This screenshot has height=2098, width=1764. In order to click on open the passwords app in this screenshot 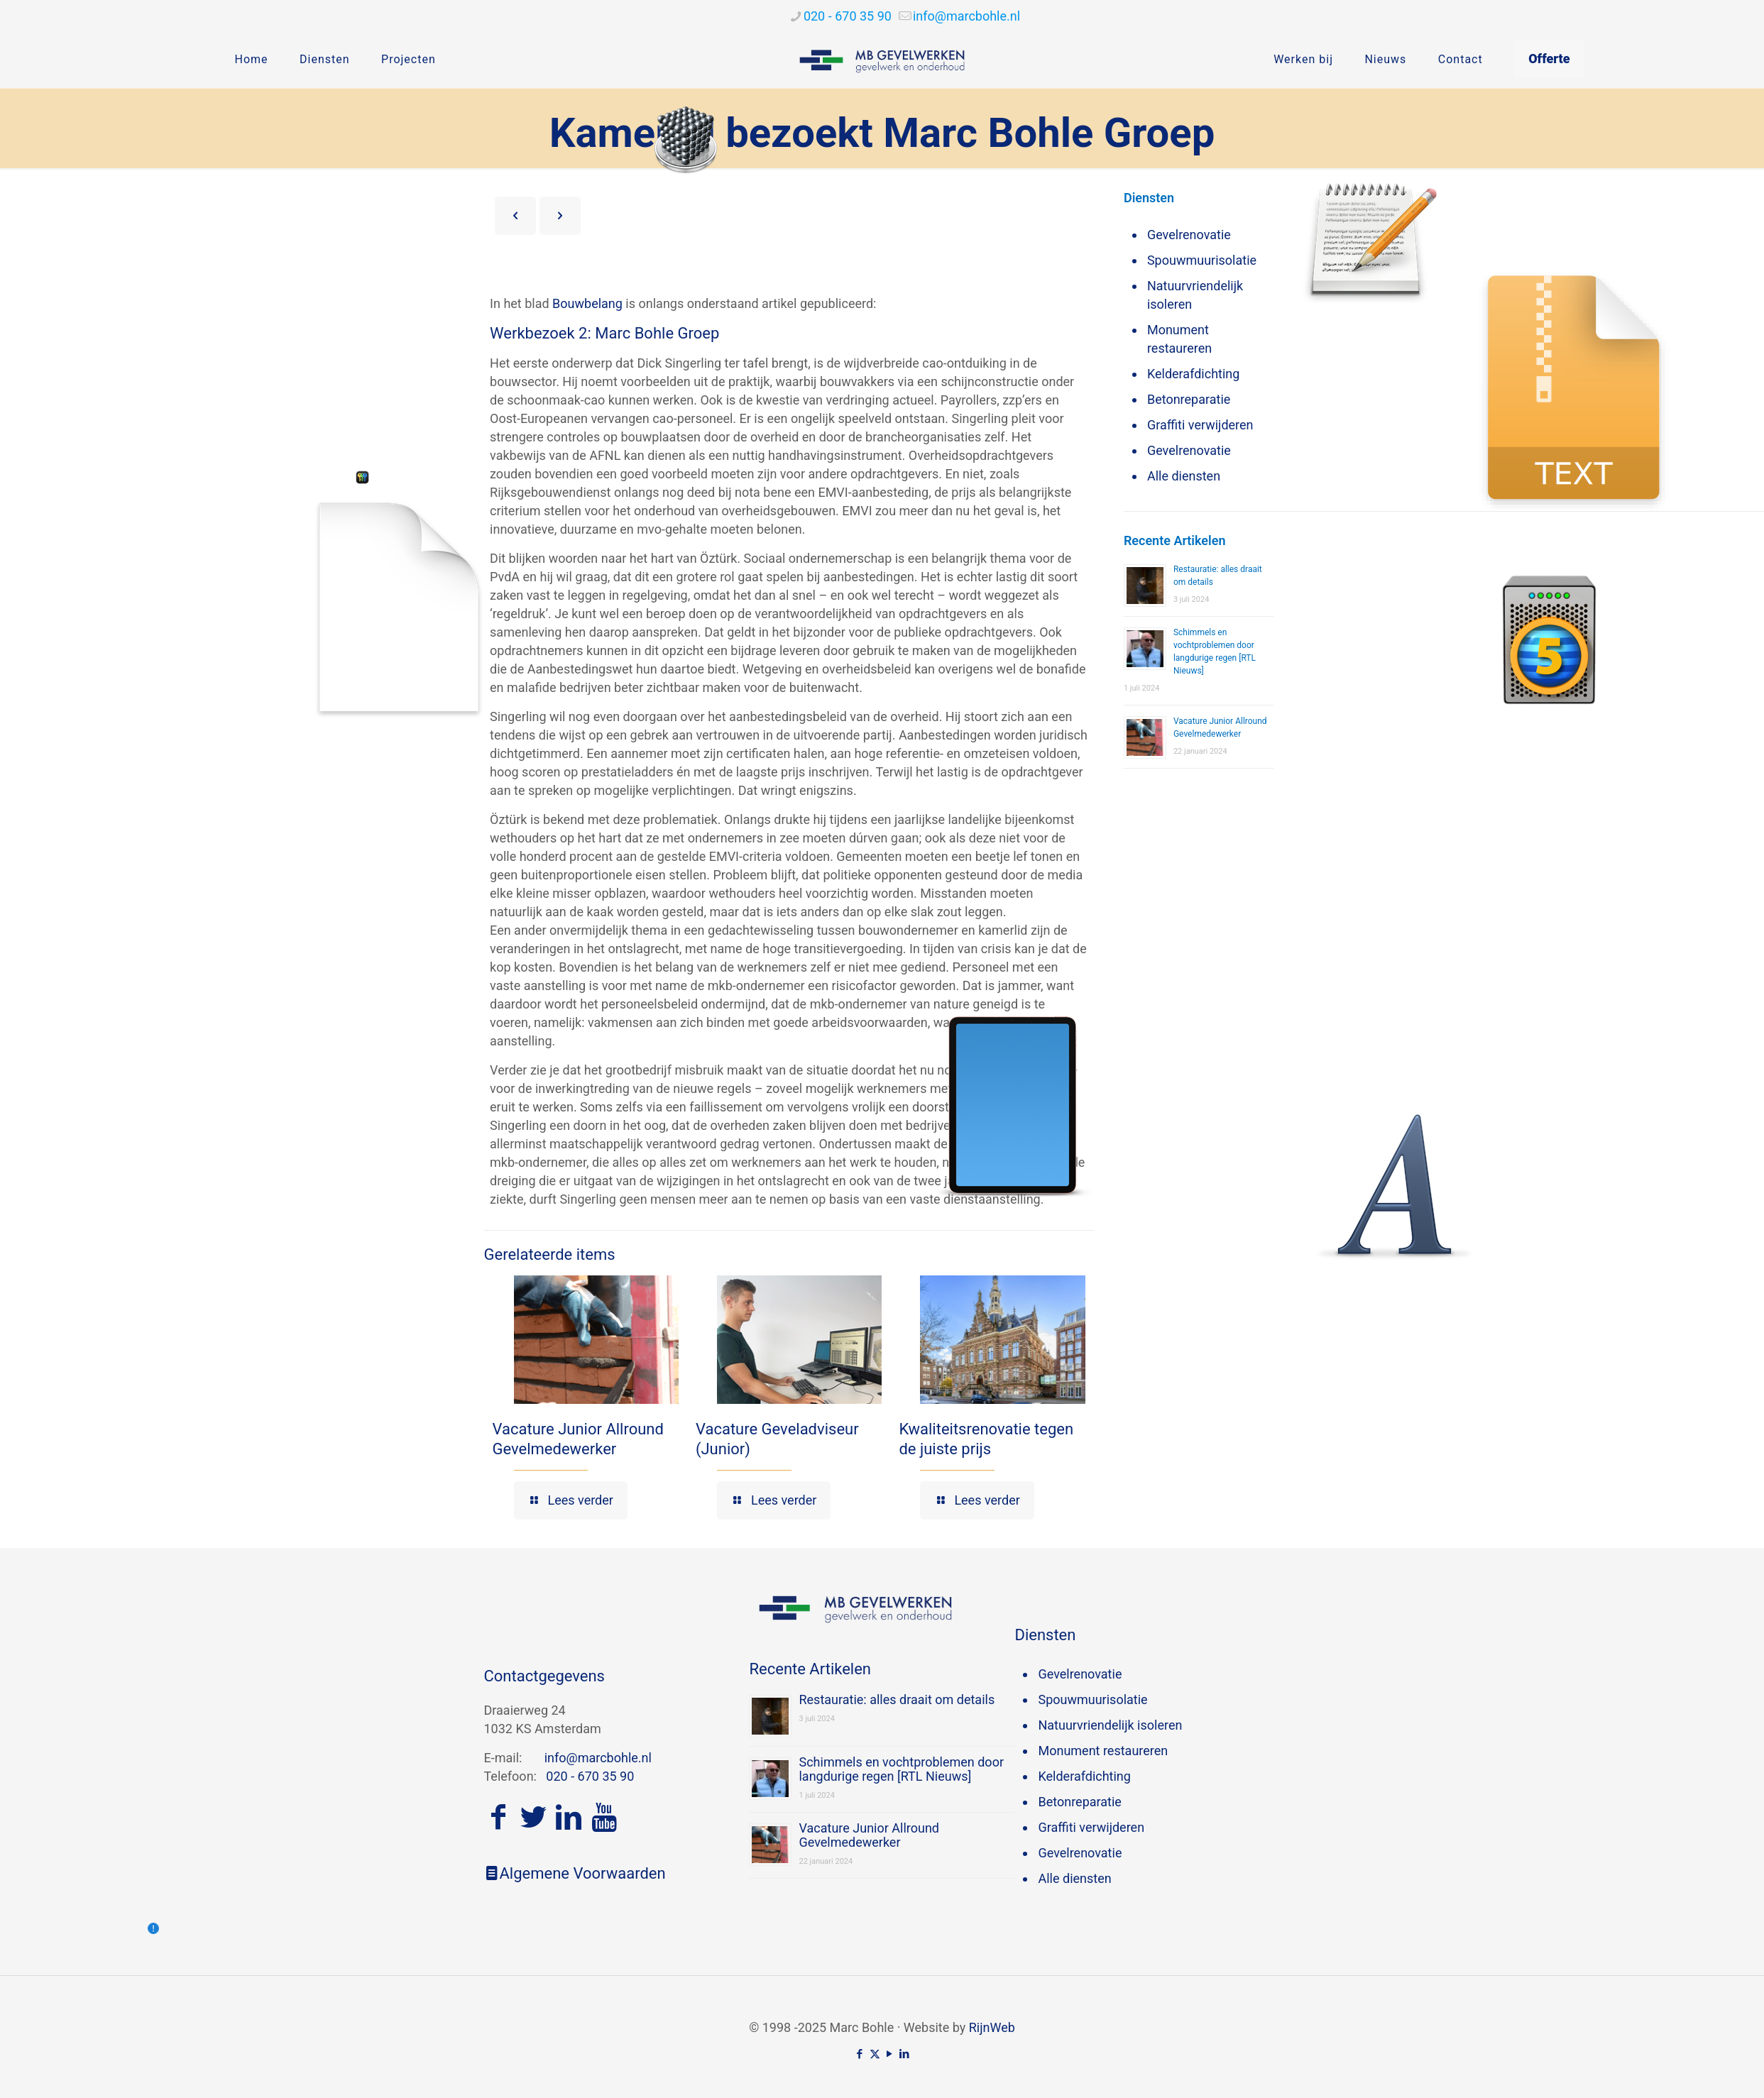, I will do `click(362, 477)`.